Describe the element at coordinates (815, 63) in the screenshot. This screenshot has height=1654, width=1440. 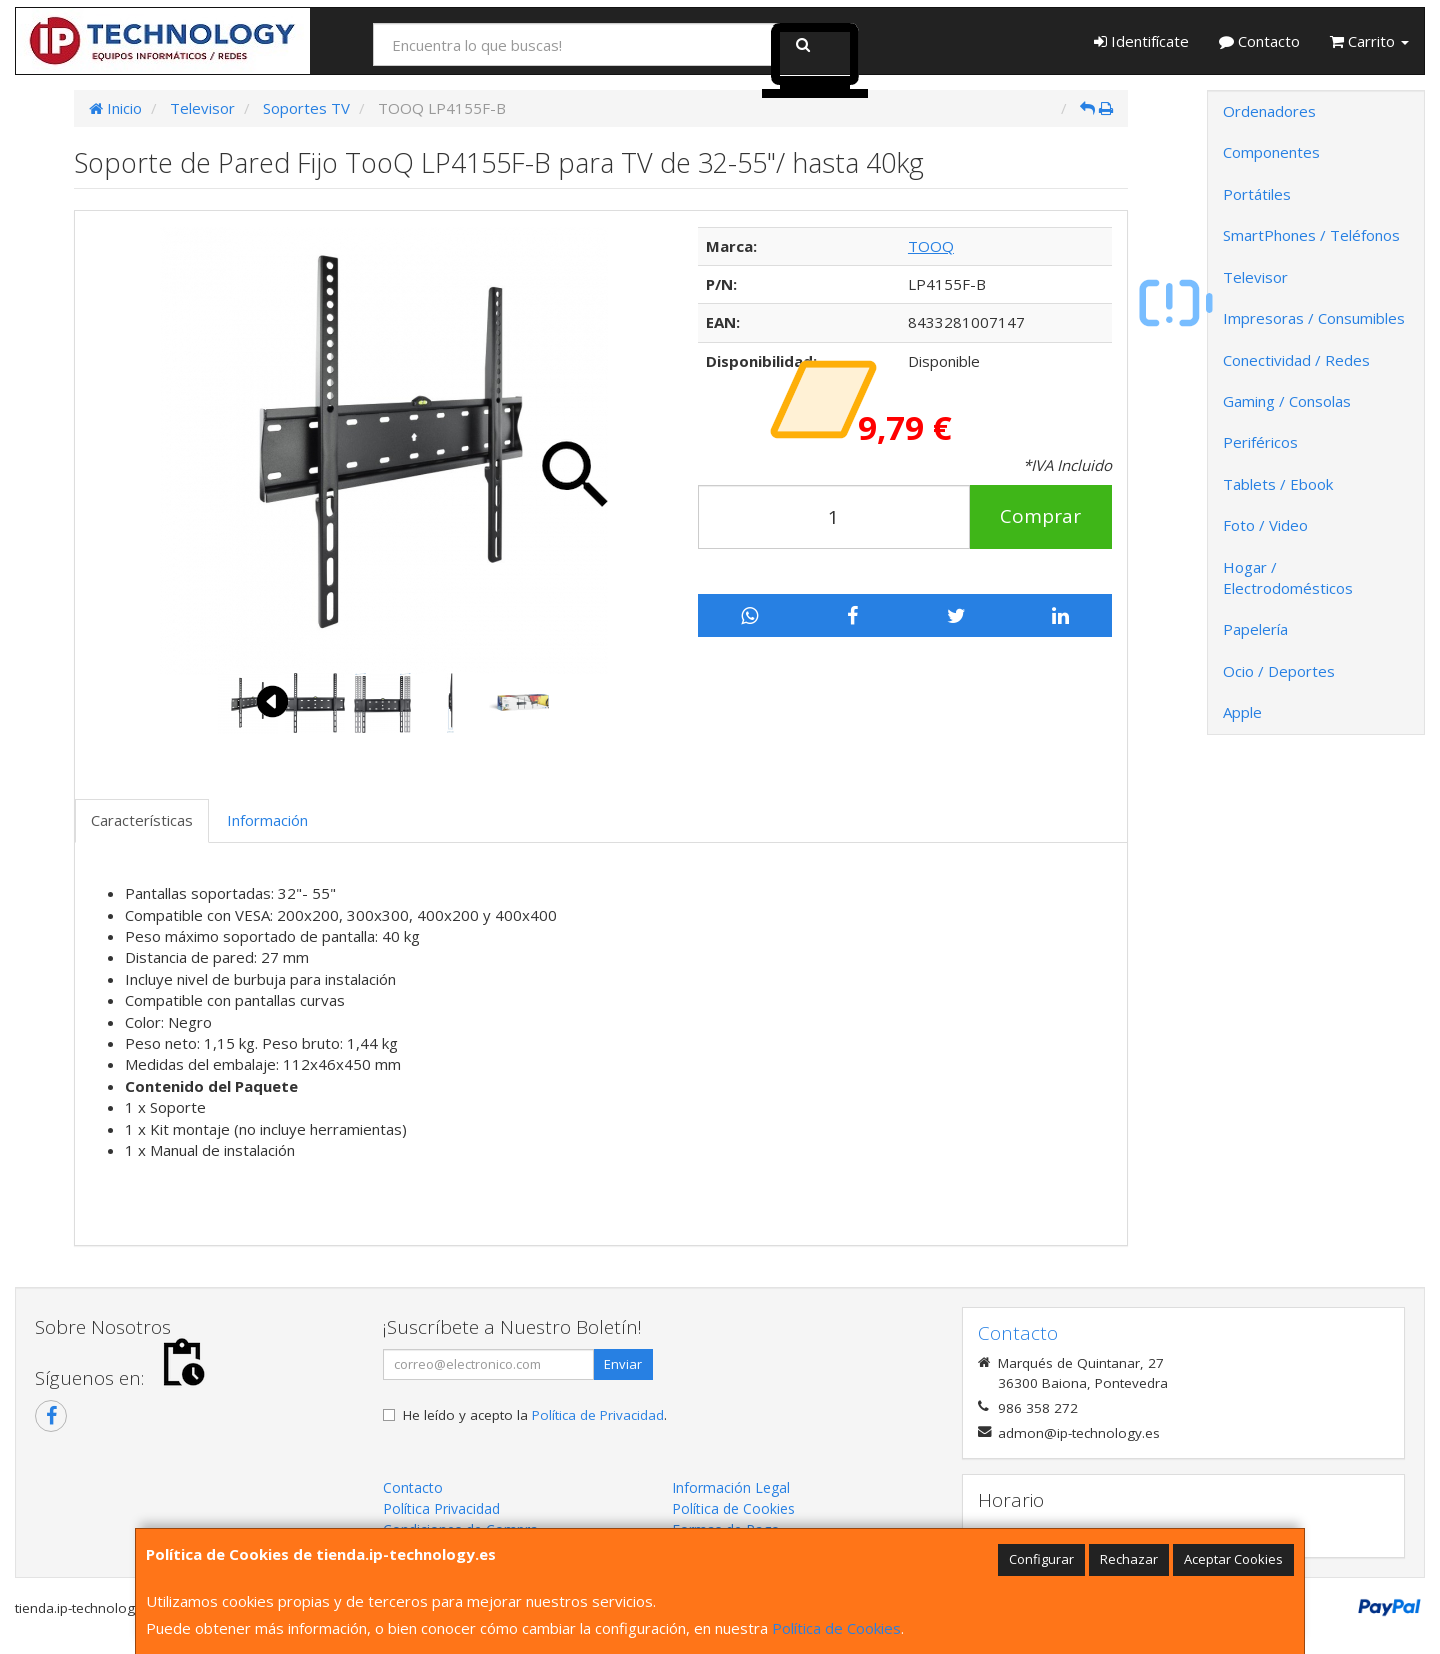
I see `access windows laptop or PC settings` at that location.